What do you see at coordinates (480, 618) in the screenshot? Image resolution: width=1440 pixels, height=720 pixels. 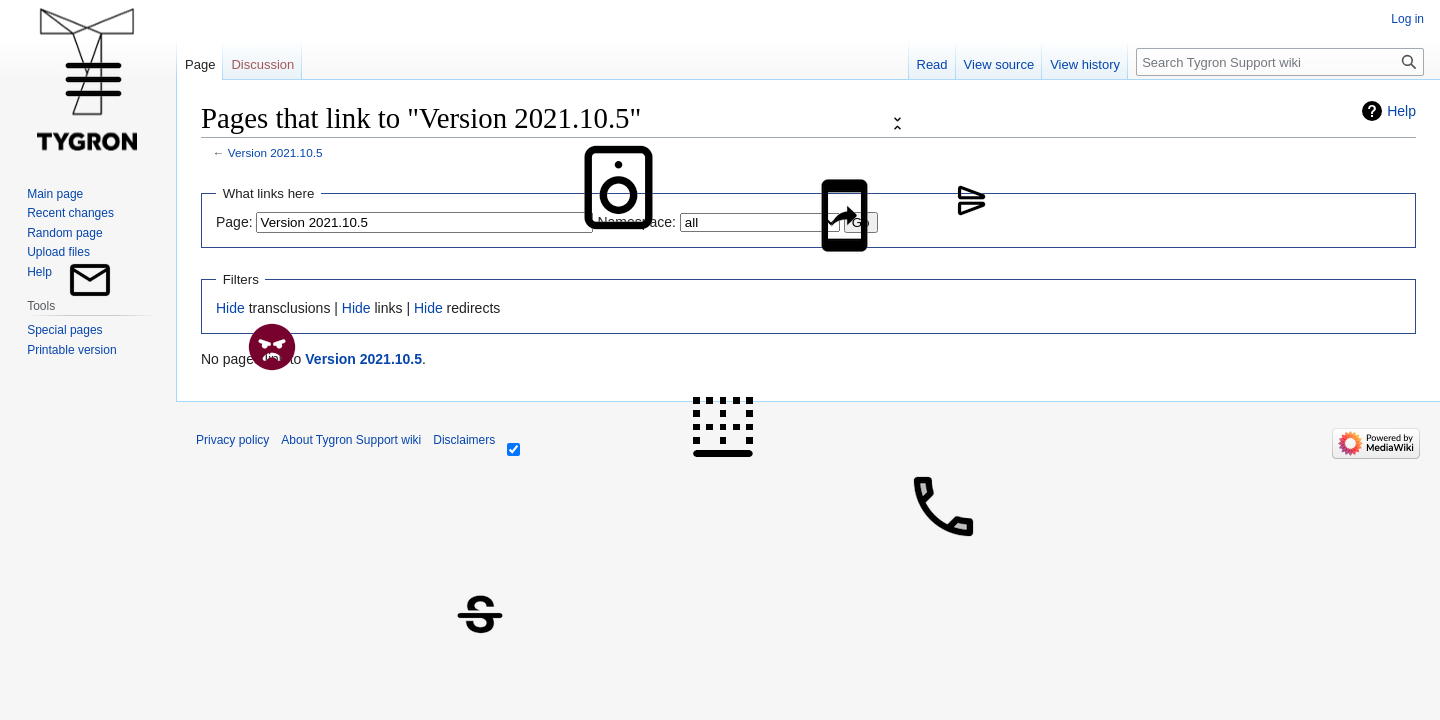 I see `apply strikethrough formatting to selected text` at bounding box center [480, 618].